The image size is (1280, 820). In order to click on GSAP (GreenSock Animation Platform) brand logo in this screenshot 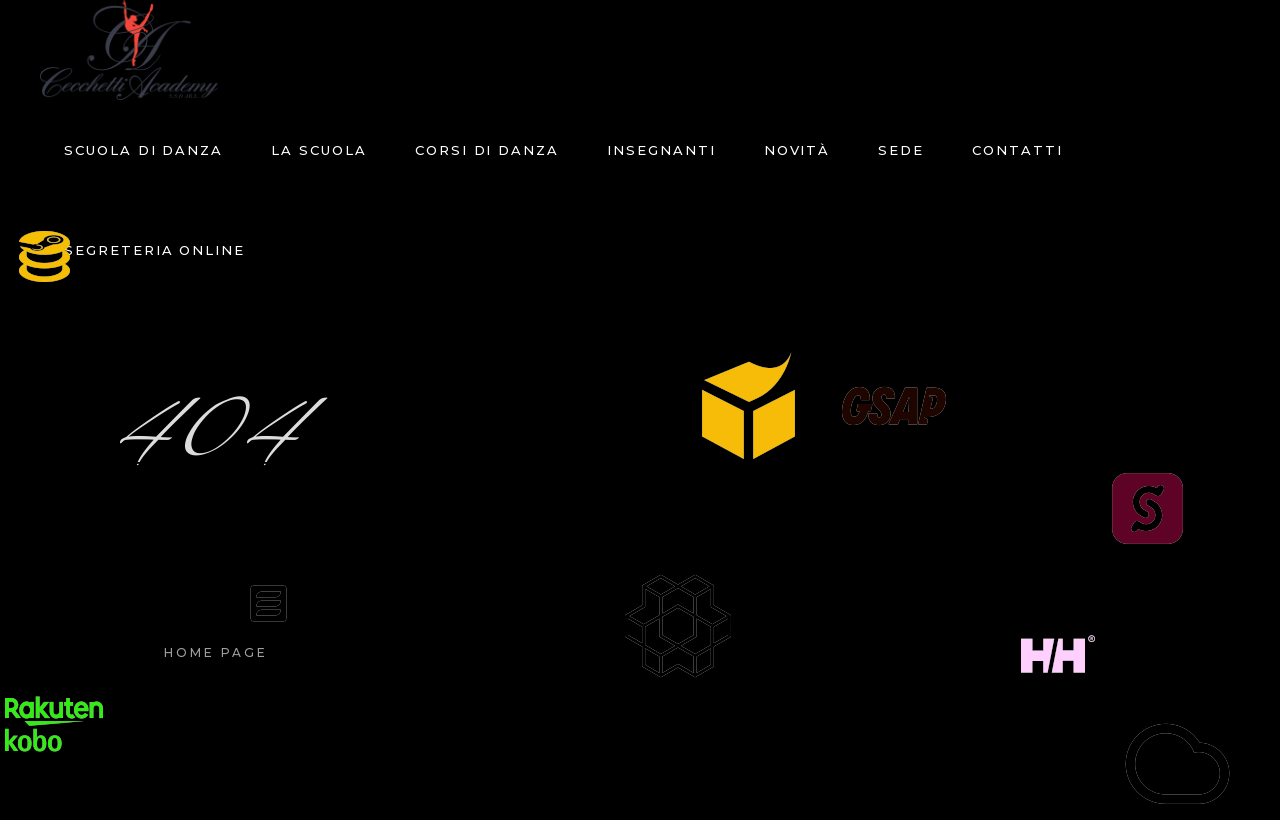, I will do `click(894, 406)`.